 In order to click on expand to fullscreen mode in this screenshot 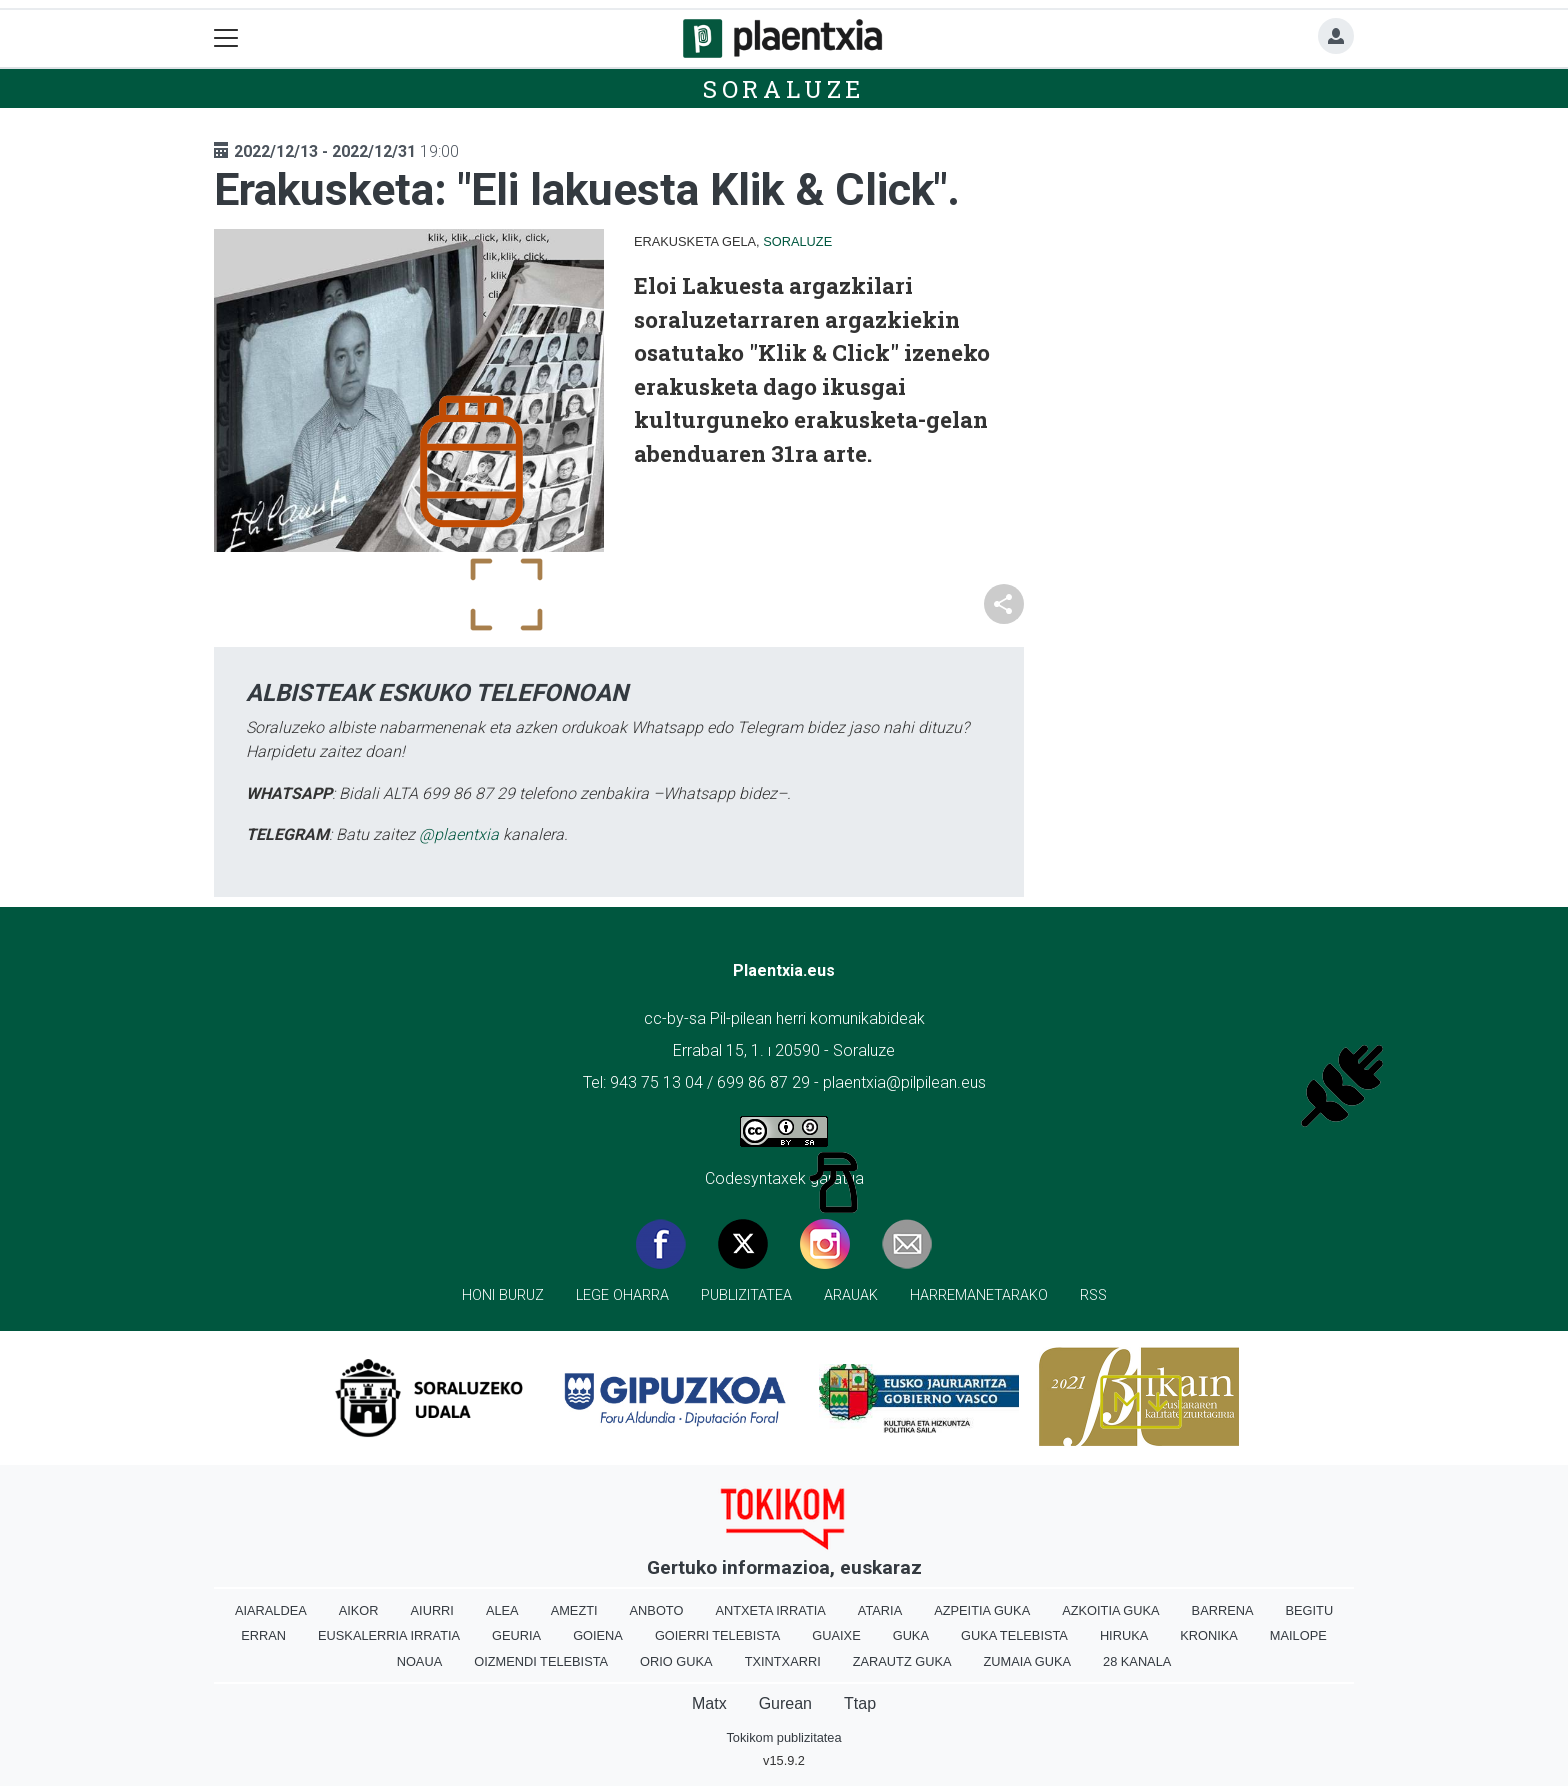, I will do `click(506, 594)`.